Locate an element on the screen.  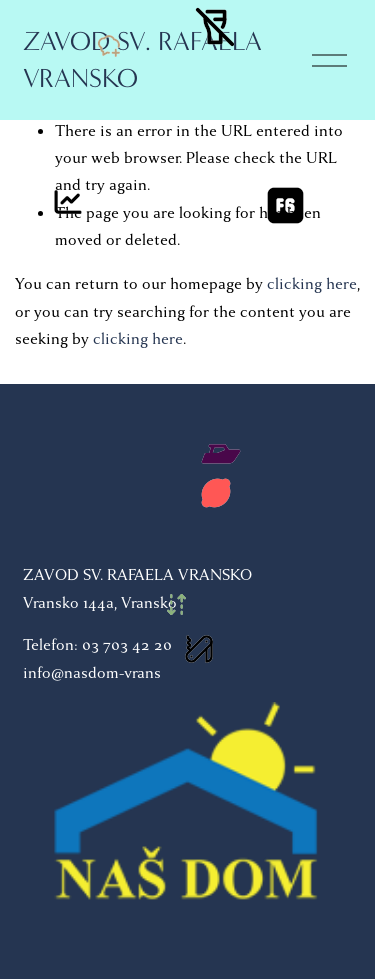
no alcohol allowed is located at coordinates (215, 27).